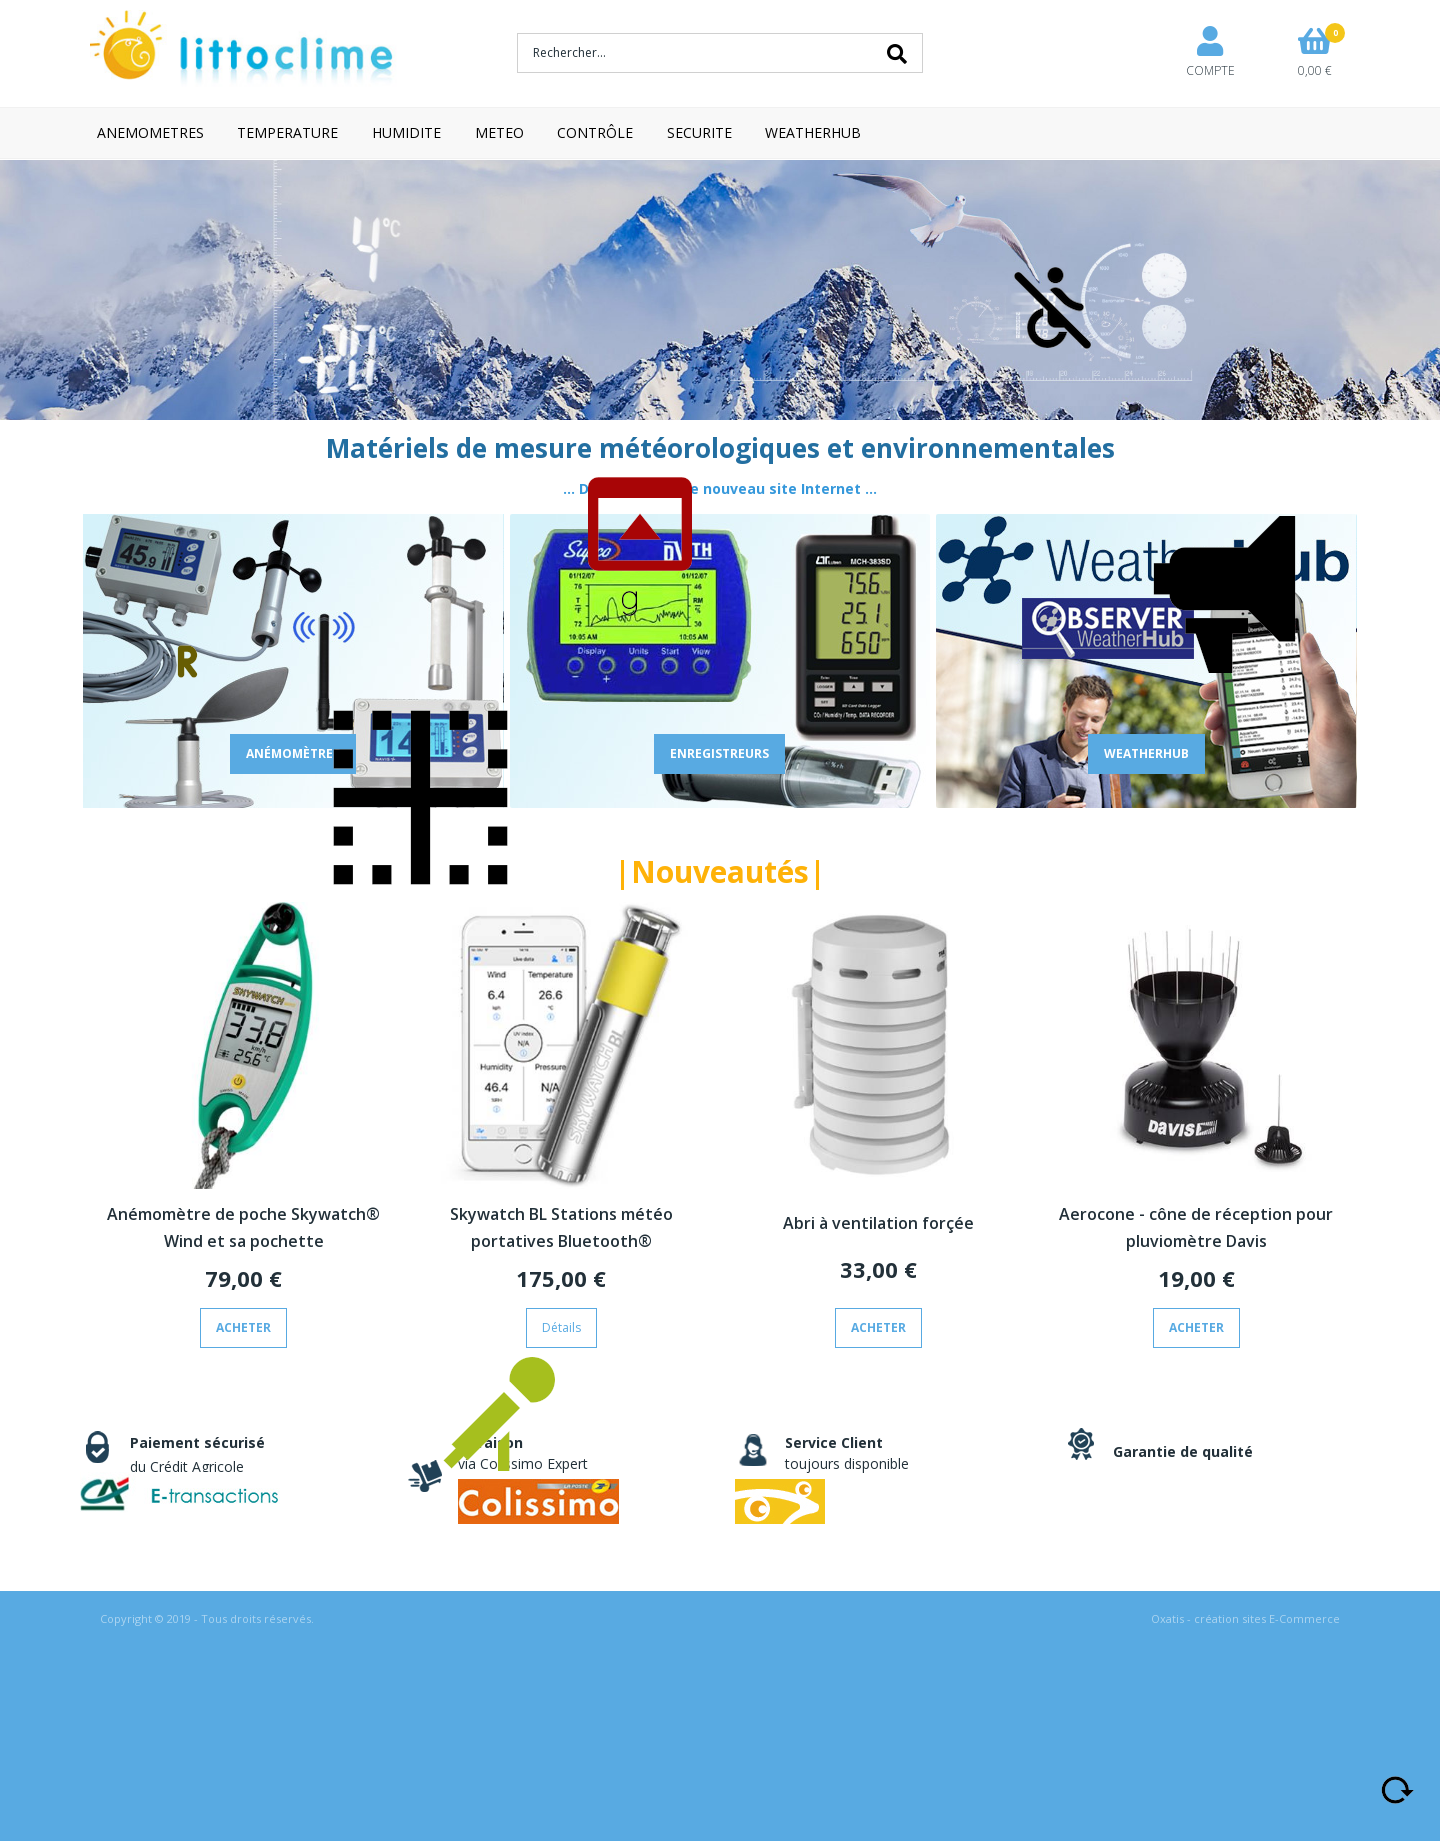 Image resolution: width=1440 pixels, height=1841 pixels. I want to click on access artist or musician profile, so click(498, 1414).